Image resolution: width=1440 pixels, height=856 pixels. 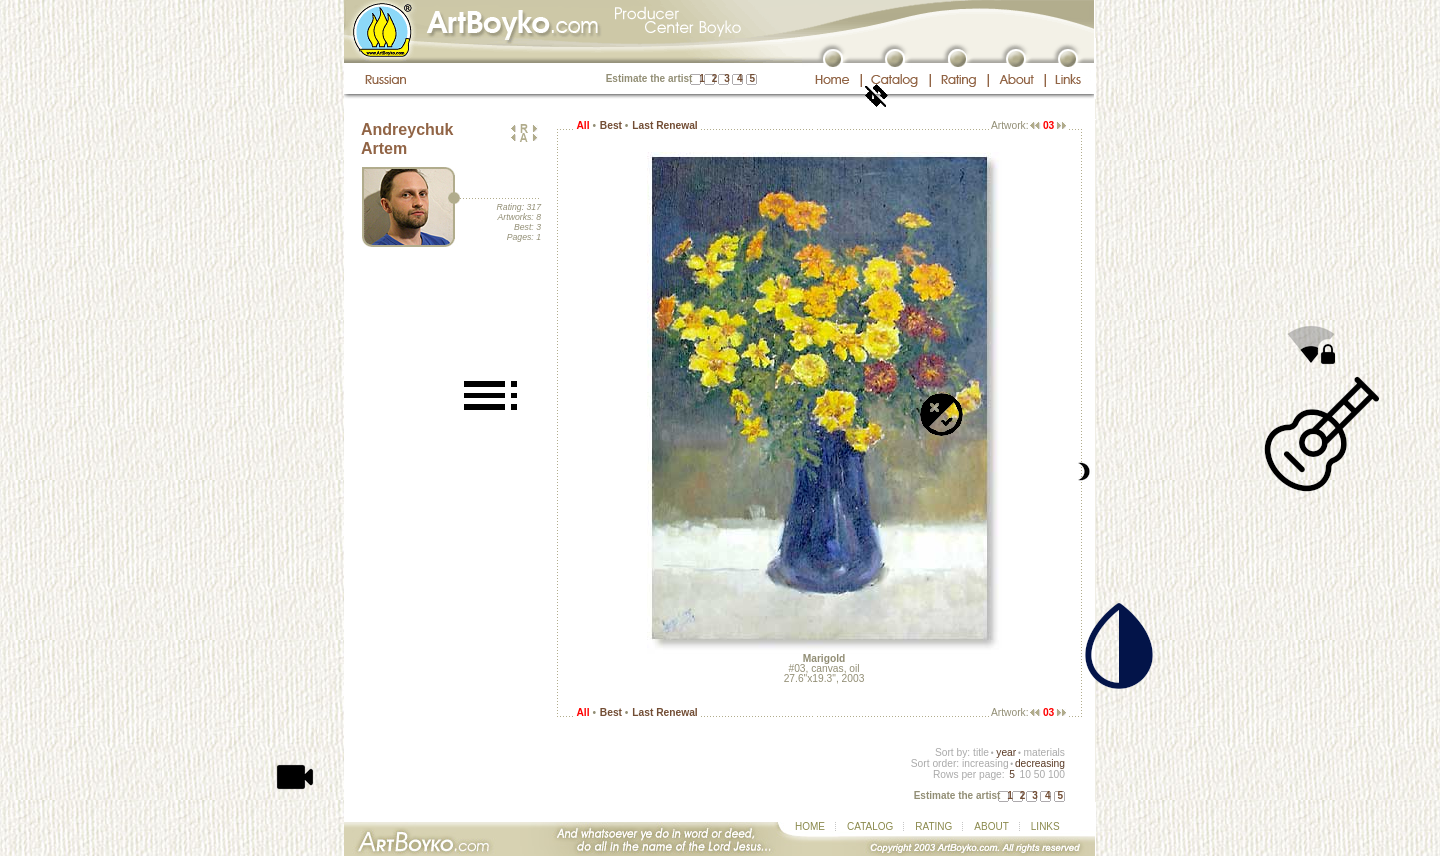 I want to click on start a video call, so click(x=295, y=777).